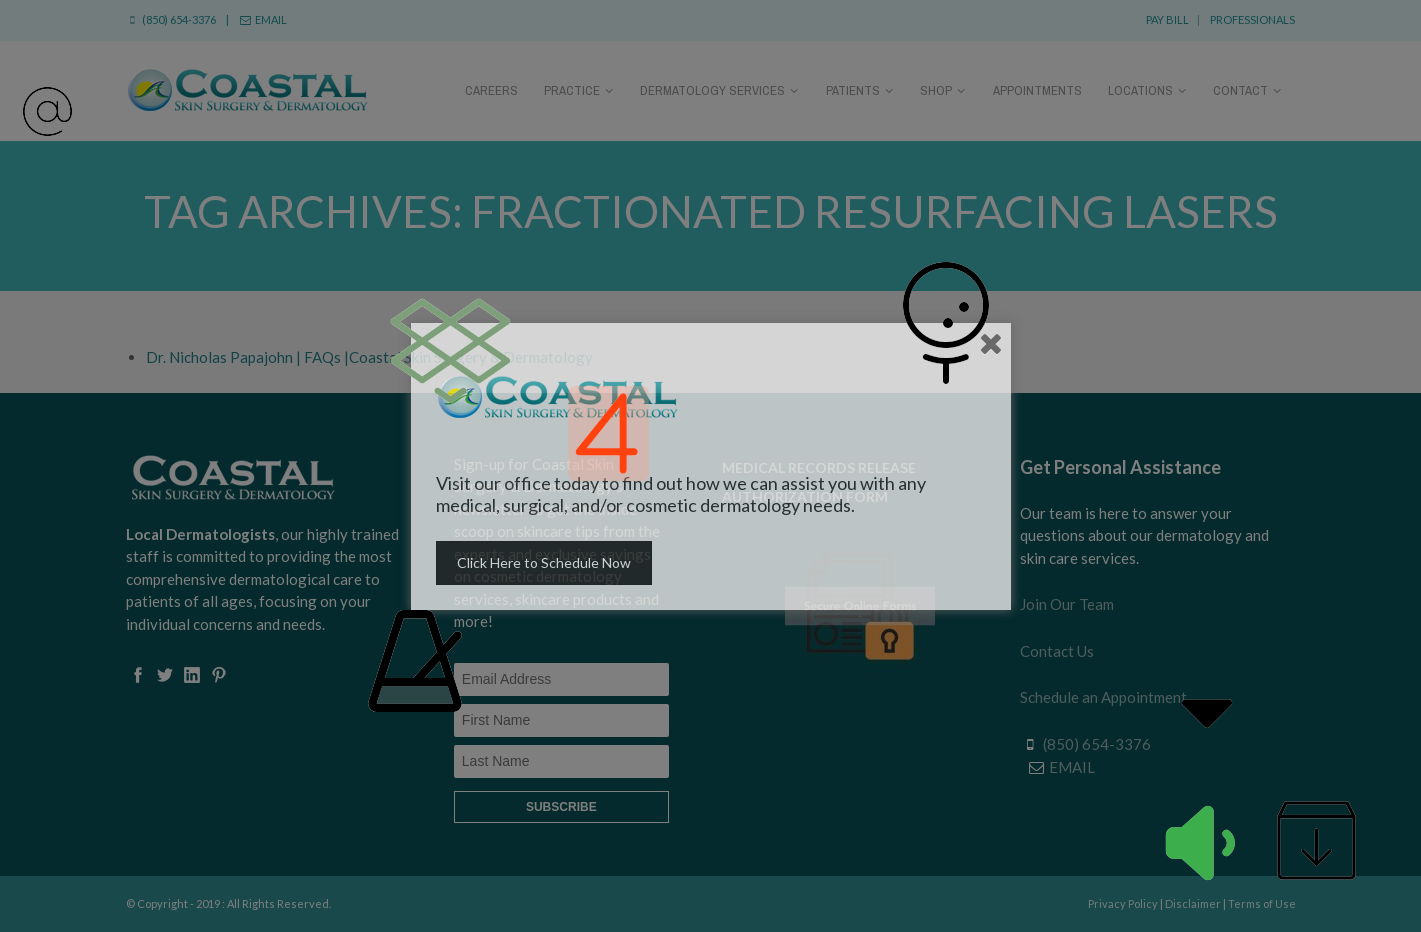 The image size is (1421, 932). I want to click on open dropbox cloud storage, so click(450, 345).